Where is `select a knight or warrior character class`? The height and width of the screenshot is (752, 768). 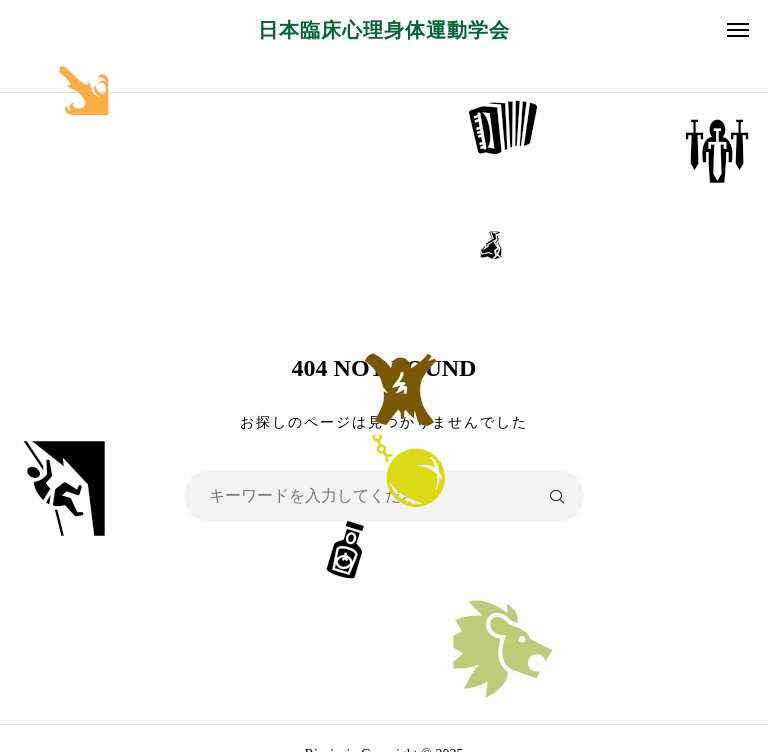 select a knight or warrior character class is located at coordinates (717, 151).